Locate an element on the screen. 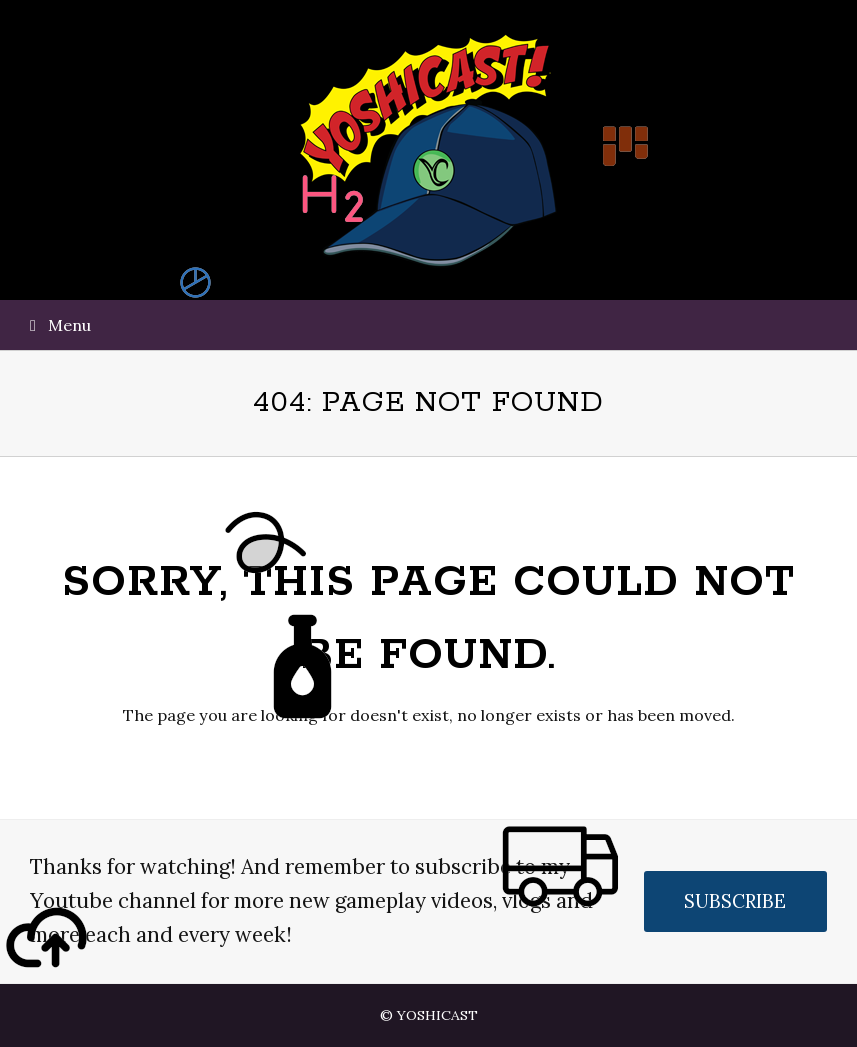 The height and width of the screenshot is (1047, 857). indicates liquid medication or dosage is located at coordinates (302, 666).